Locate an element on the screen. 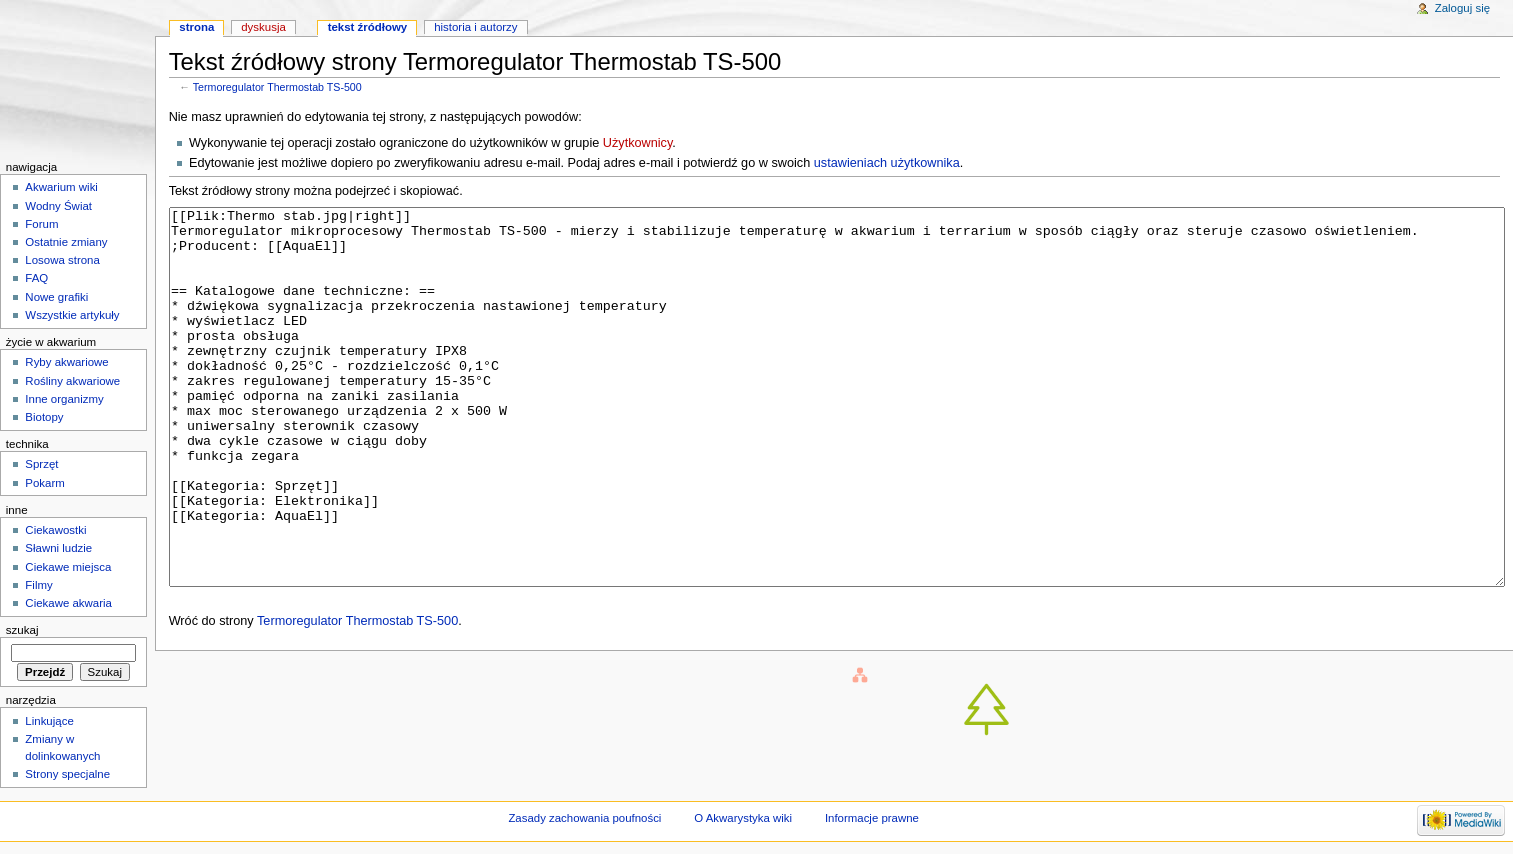  indicates parks or nature areas on a map is located at coordinates (986, 709).